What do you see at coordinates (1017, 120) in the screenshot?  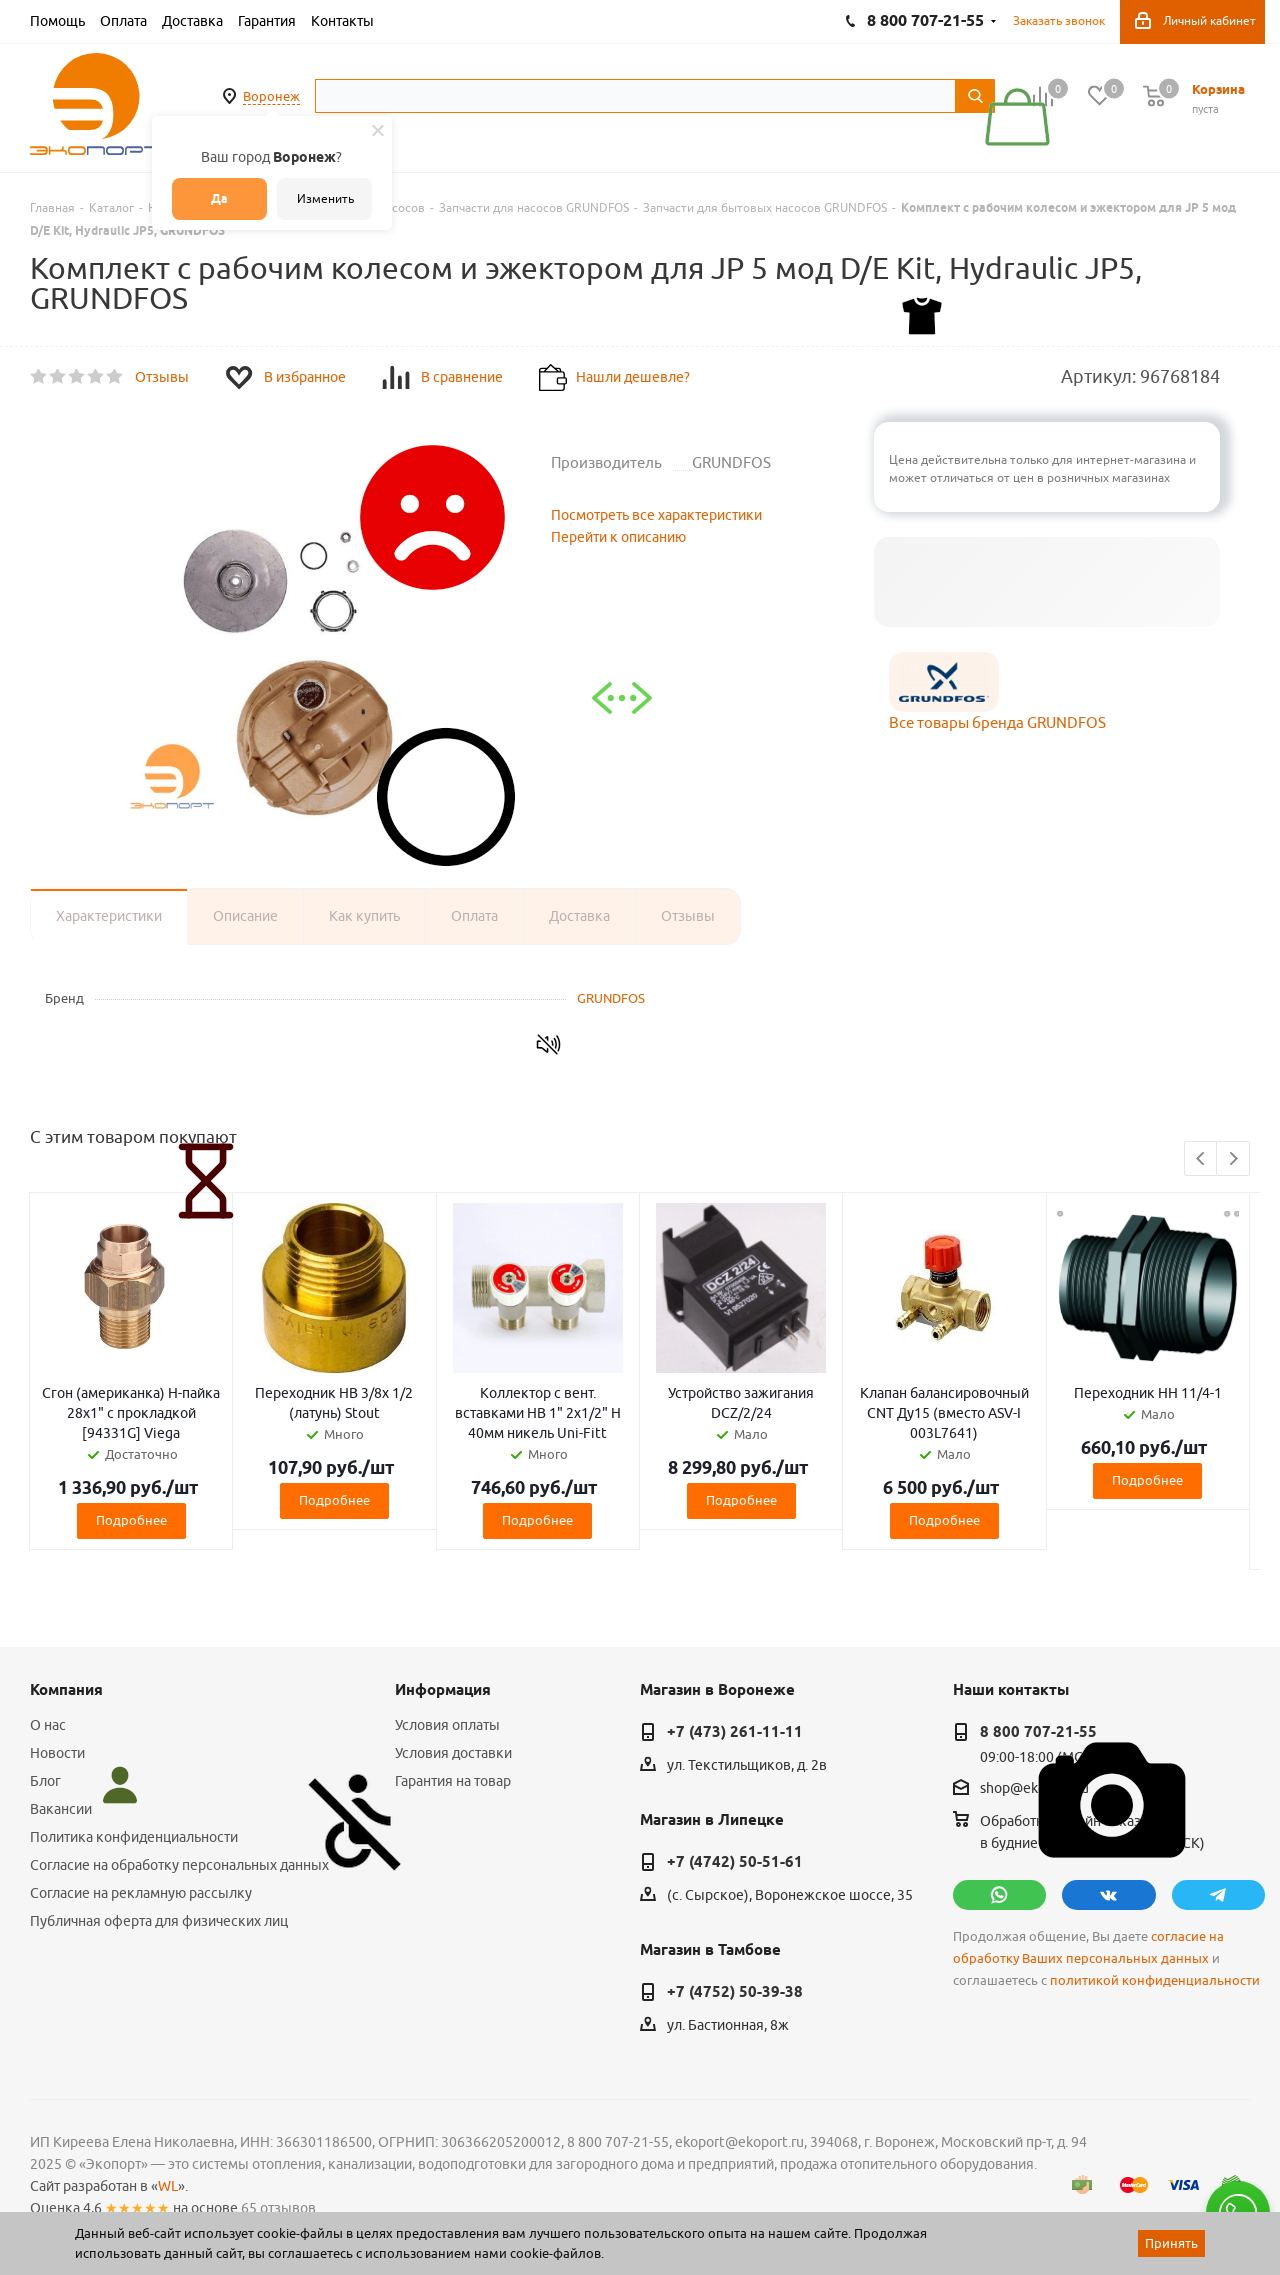 I see `view your shopping bag` at bounding box center [1017, 120].